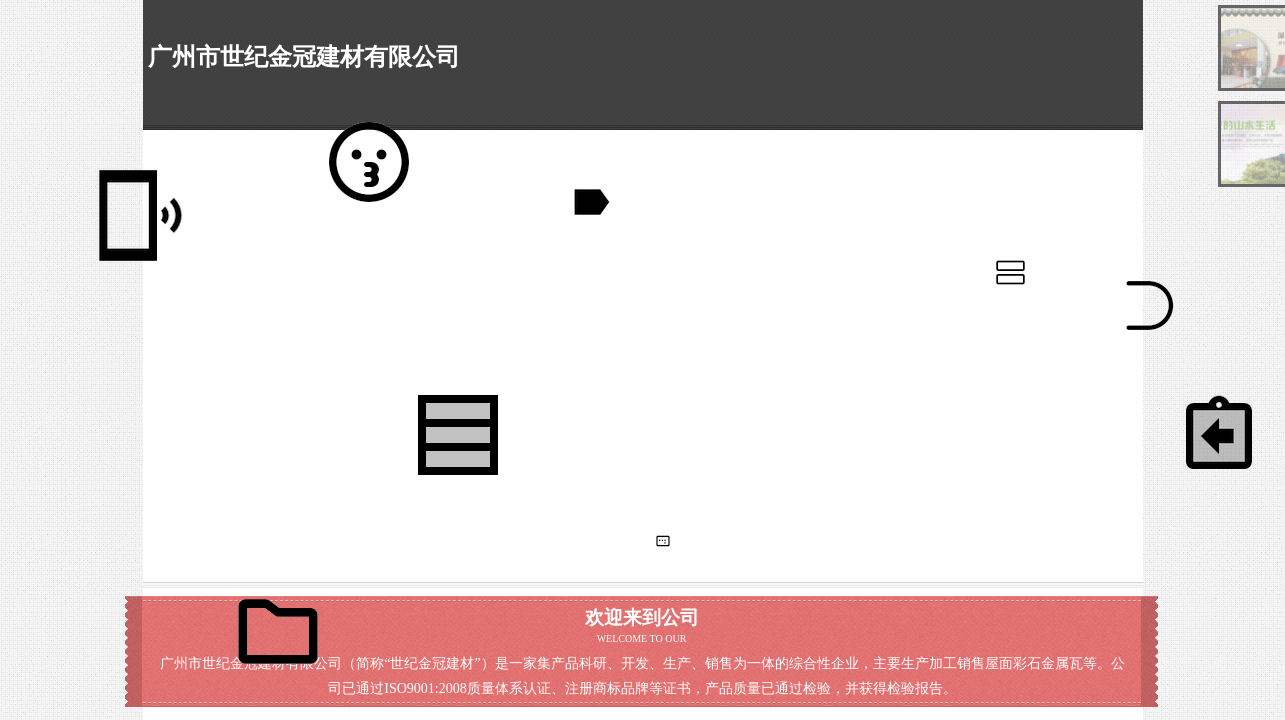  I want to click on return or send back an assignment, so click(1219, 436).